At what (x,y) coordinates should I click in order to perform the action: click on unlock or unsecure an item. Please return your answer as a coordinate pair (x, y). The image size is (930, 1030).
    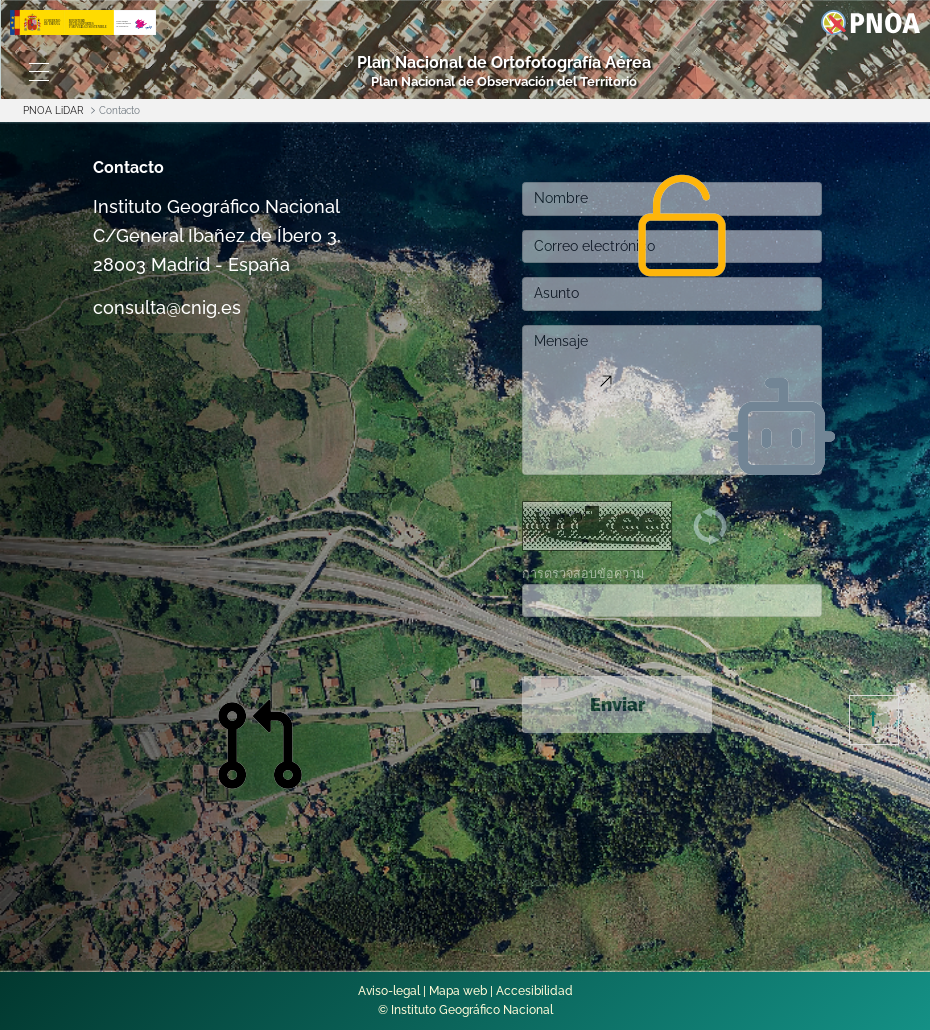
    Looking at the image, I should click on (682, 228).